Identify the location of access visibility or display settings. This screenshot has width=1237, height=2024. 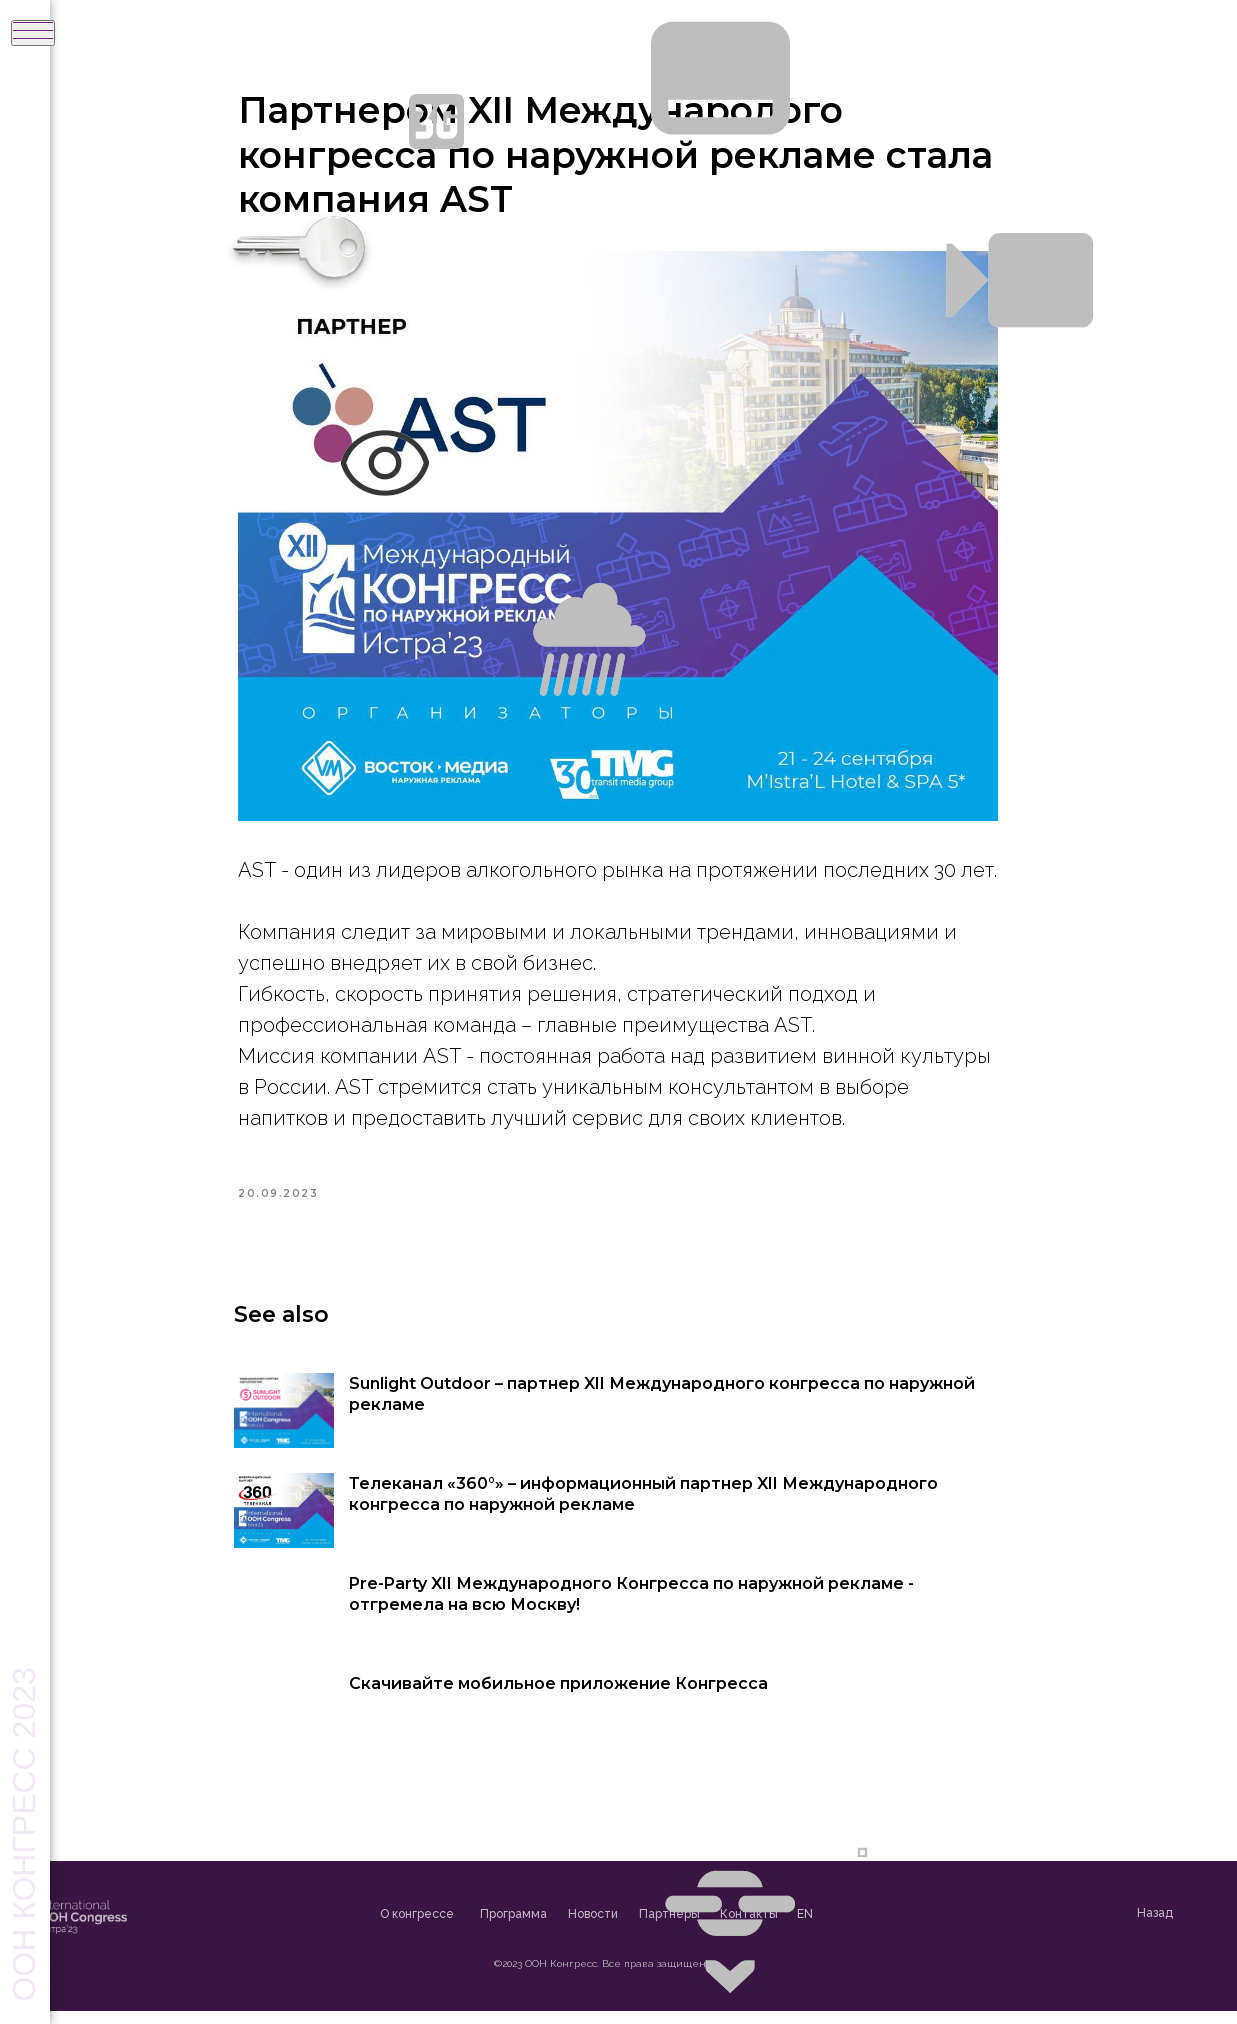
(385, 463).